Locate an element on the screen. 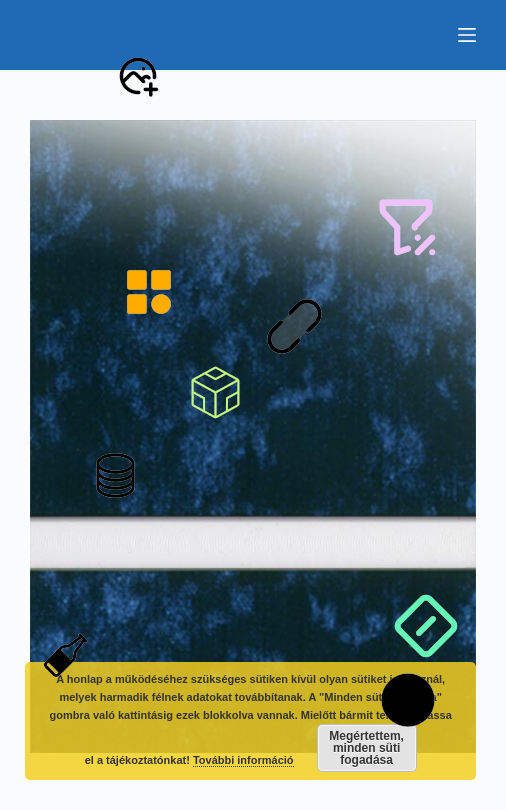 Image resolution: width=506 pixels, height=810 pixels. disconnect or unlink connected items is located at coordinates (294, 326).